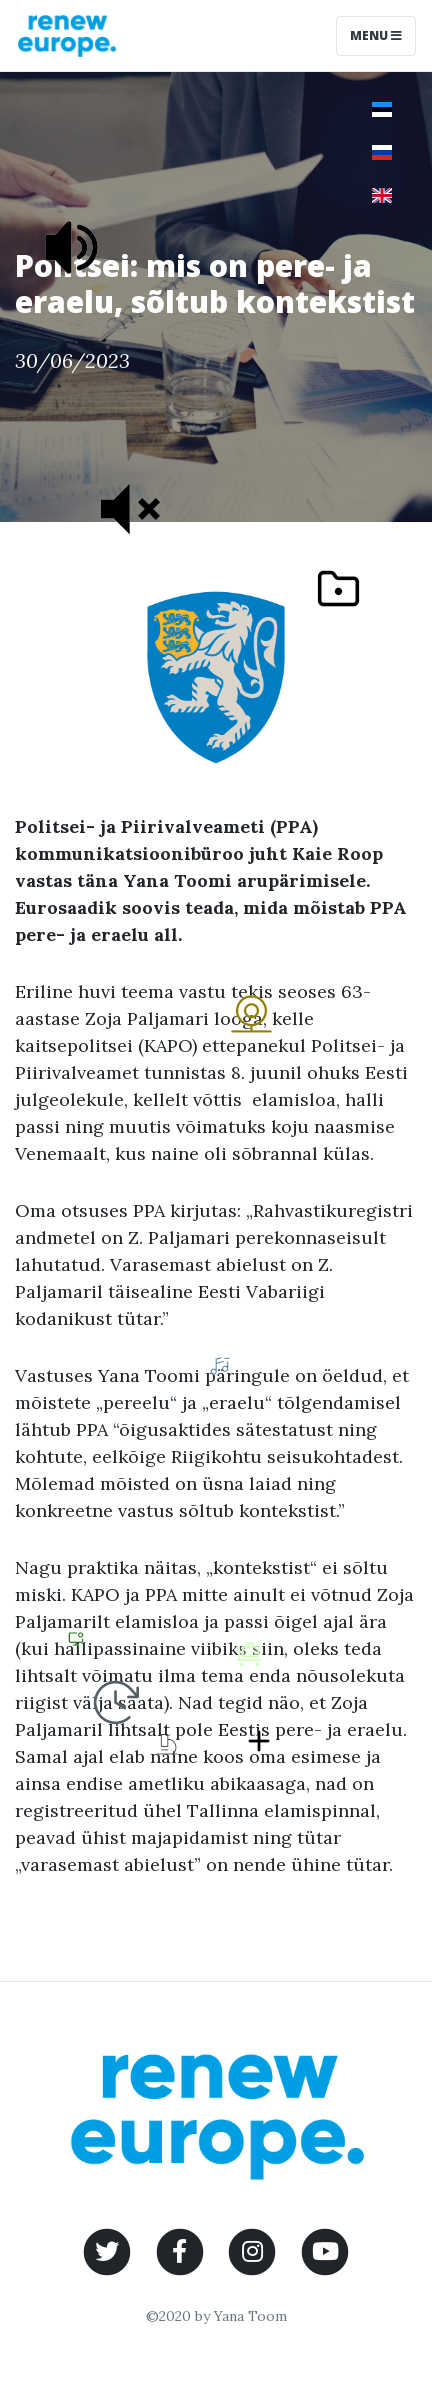 The width and height of the screenshot is (432, 2392). What do you see at coordinates (115, 1702) in the screenshot?
I see `restore to a previous version` at bounding box center [115, 1702].